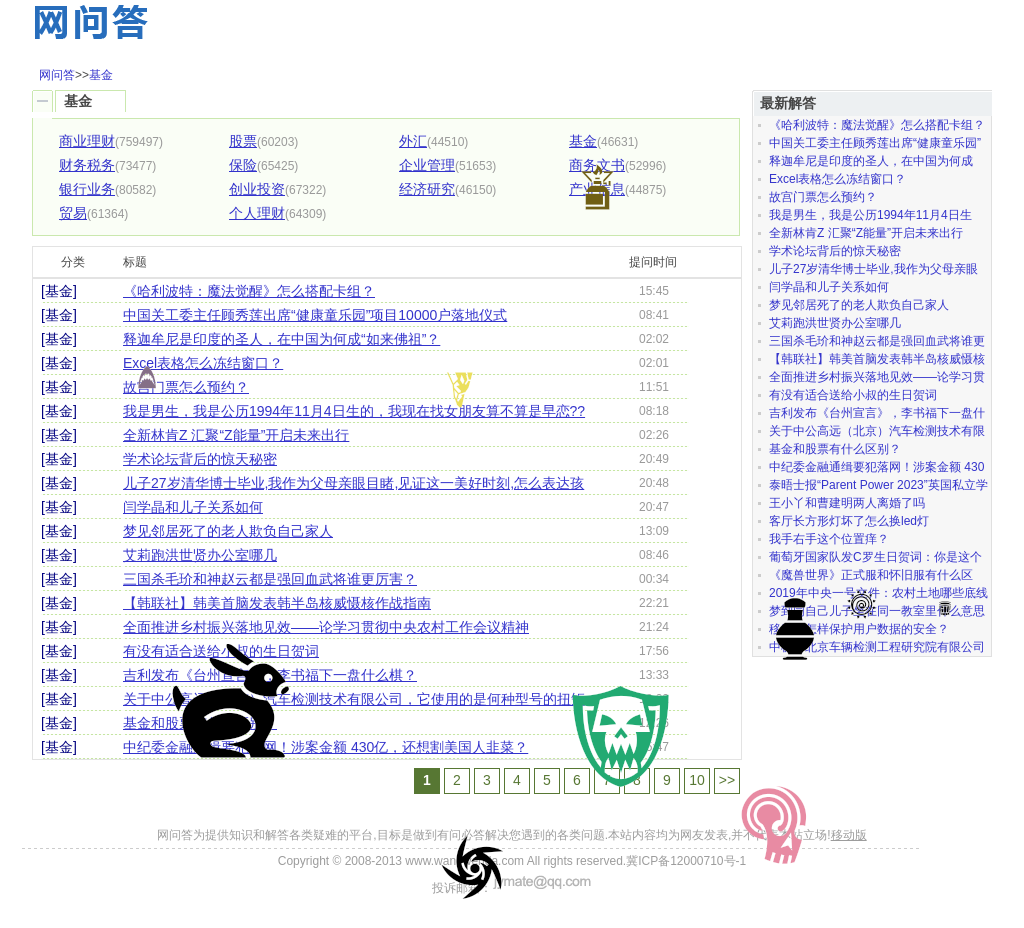 The image size is (1024, 928). Describe the element at coordinates (147, 377) in the screenshot. I see `shark or dangerous creature indicator in a game` at that location.